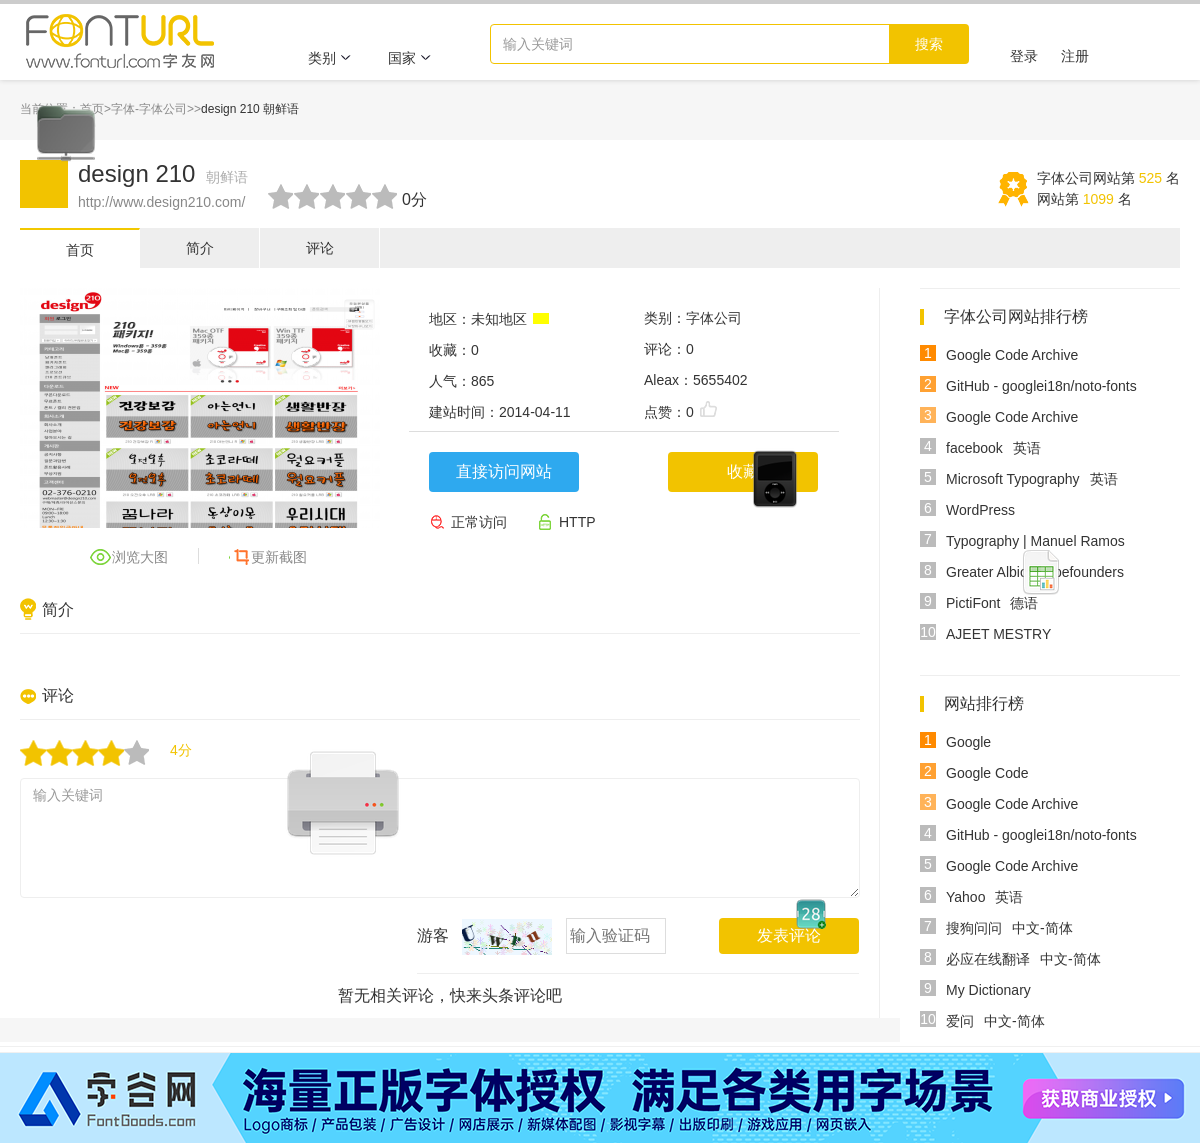 The width and height of the screenshot is (1200, 1143). I want to click on print the current document, so click(343, 803).